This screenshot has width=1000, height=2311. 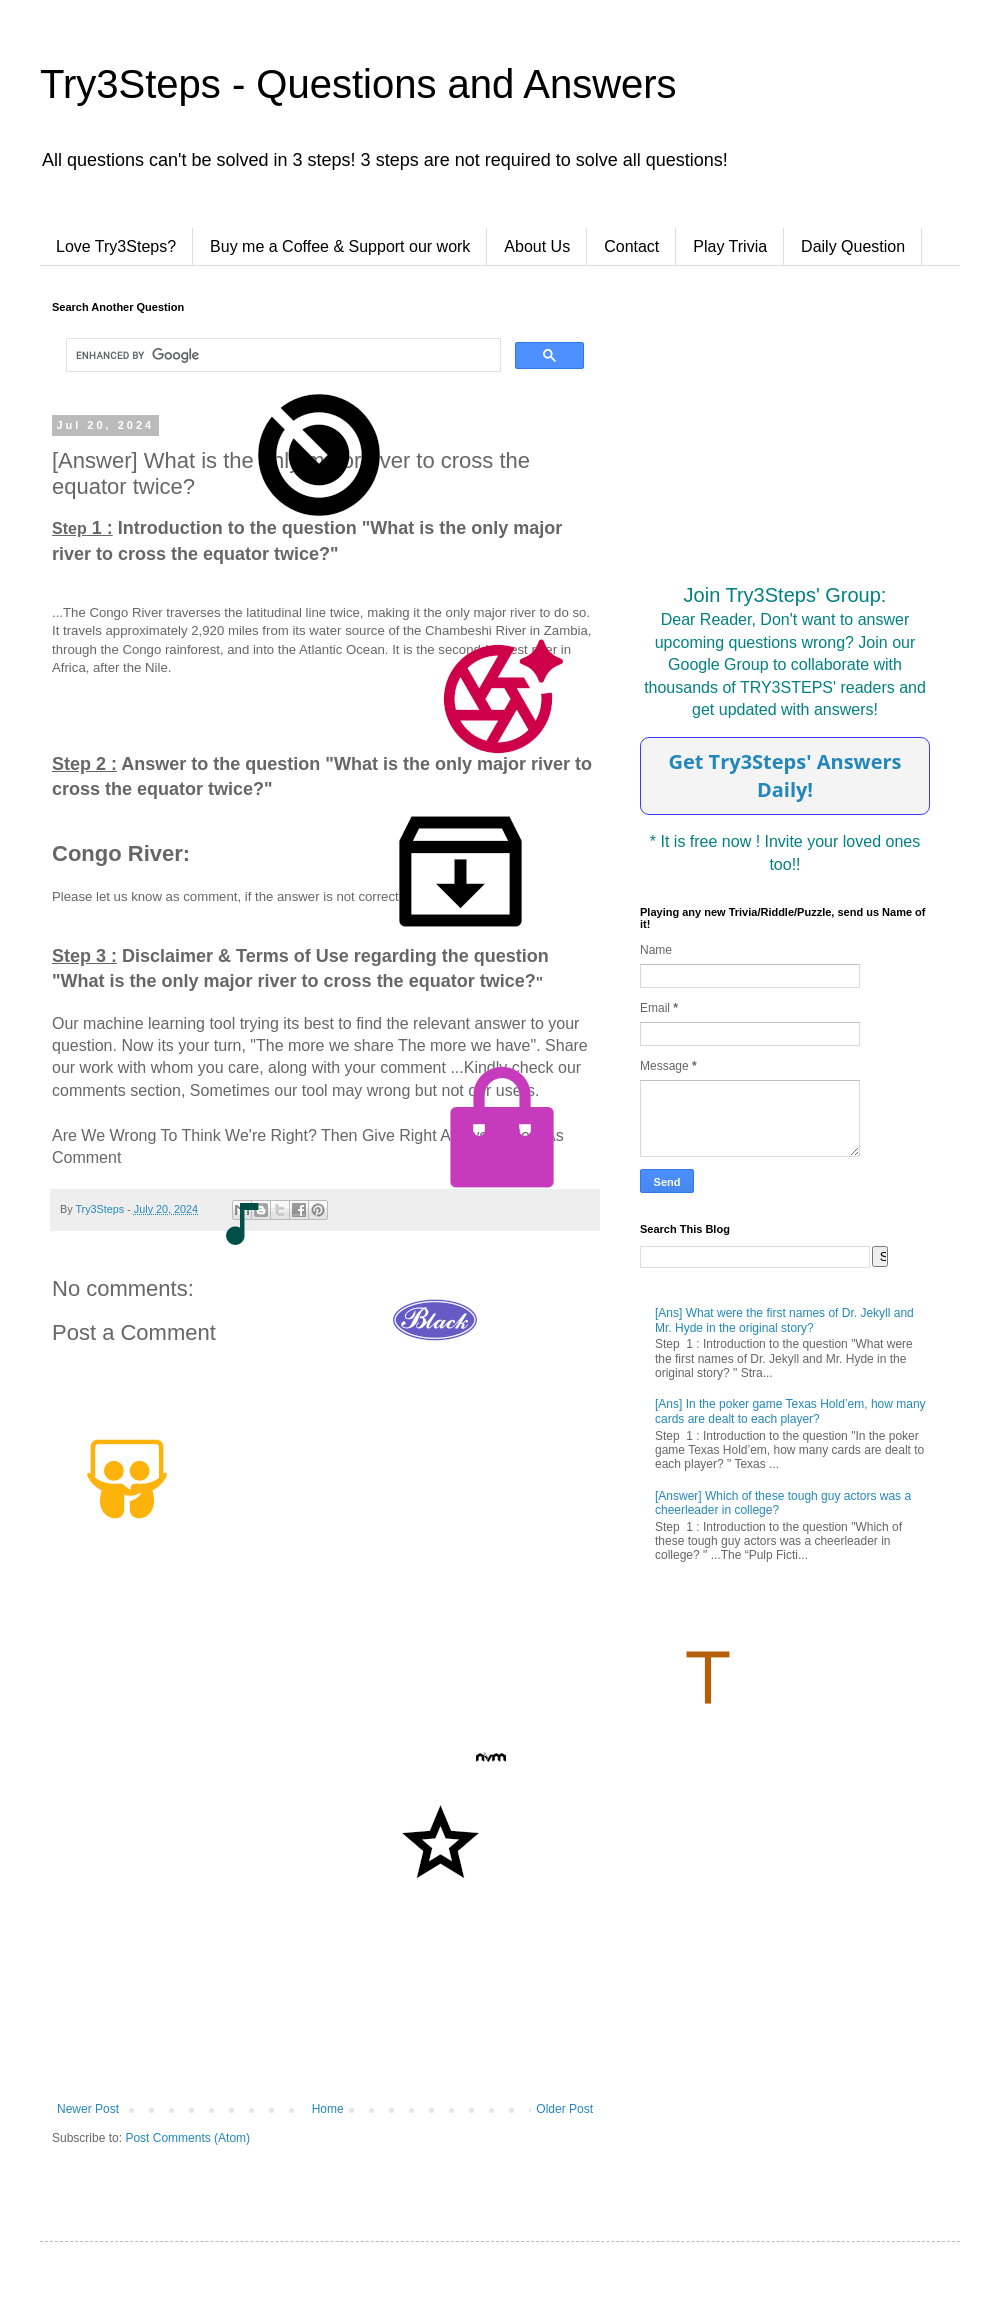 I want to click on add item to favorites, so click(x=440, y=1843).